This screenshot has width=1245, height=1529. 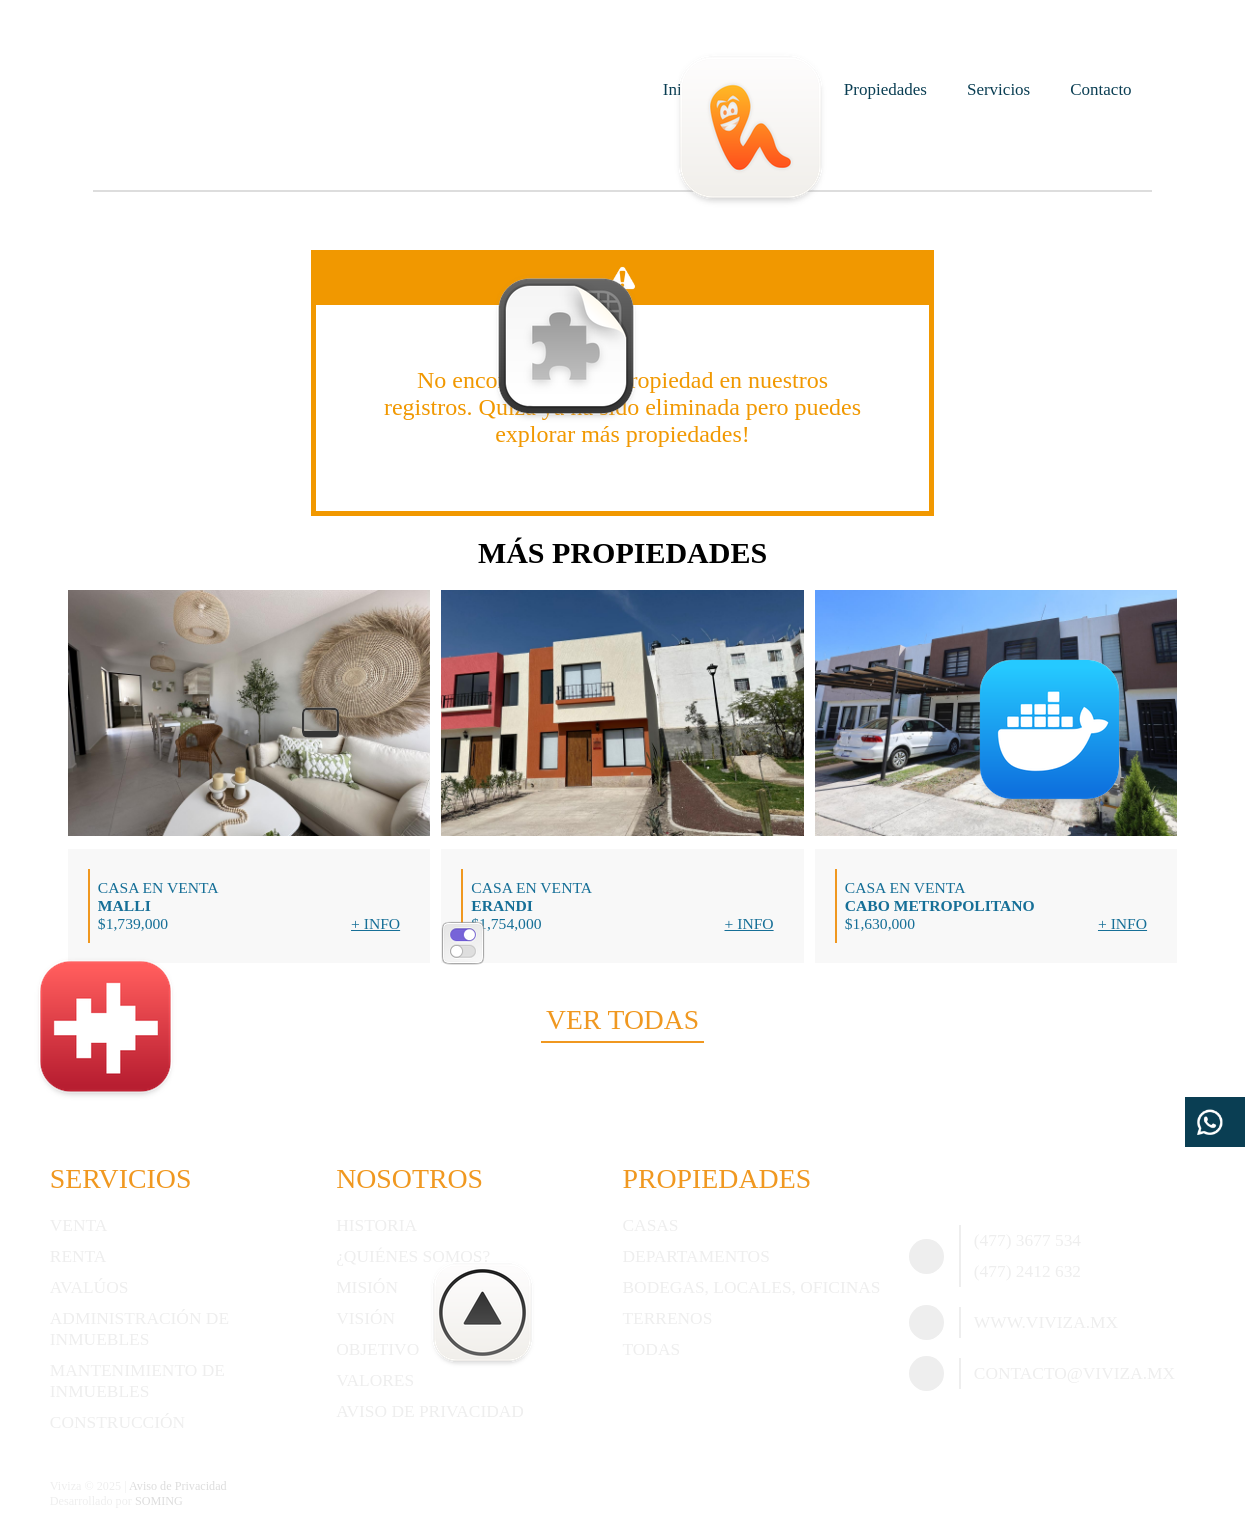 What do you see at coordinates (105, 1026) in the screenshot?
I see `open tenacity audio editor` at bounding box center [105, 1026].